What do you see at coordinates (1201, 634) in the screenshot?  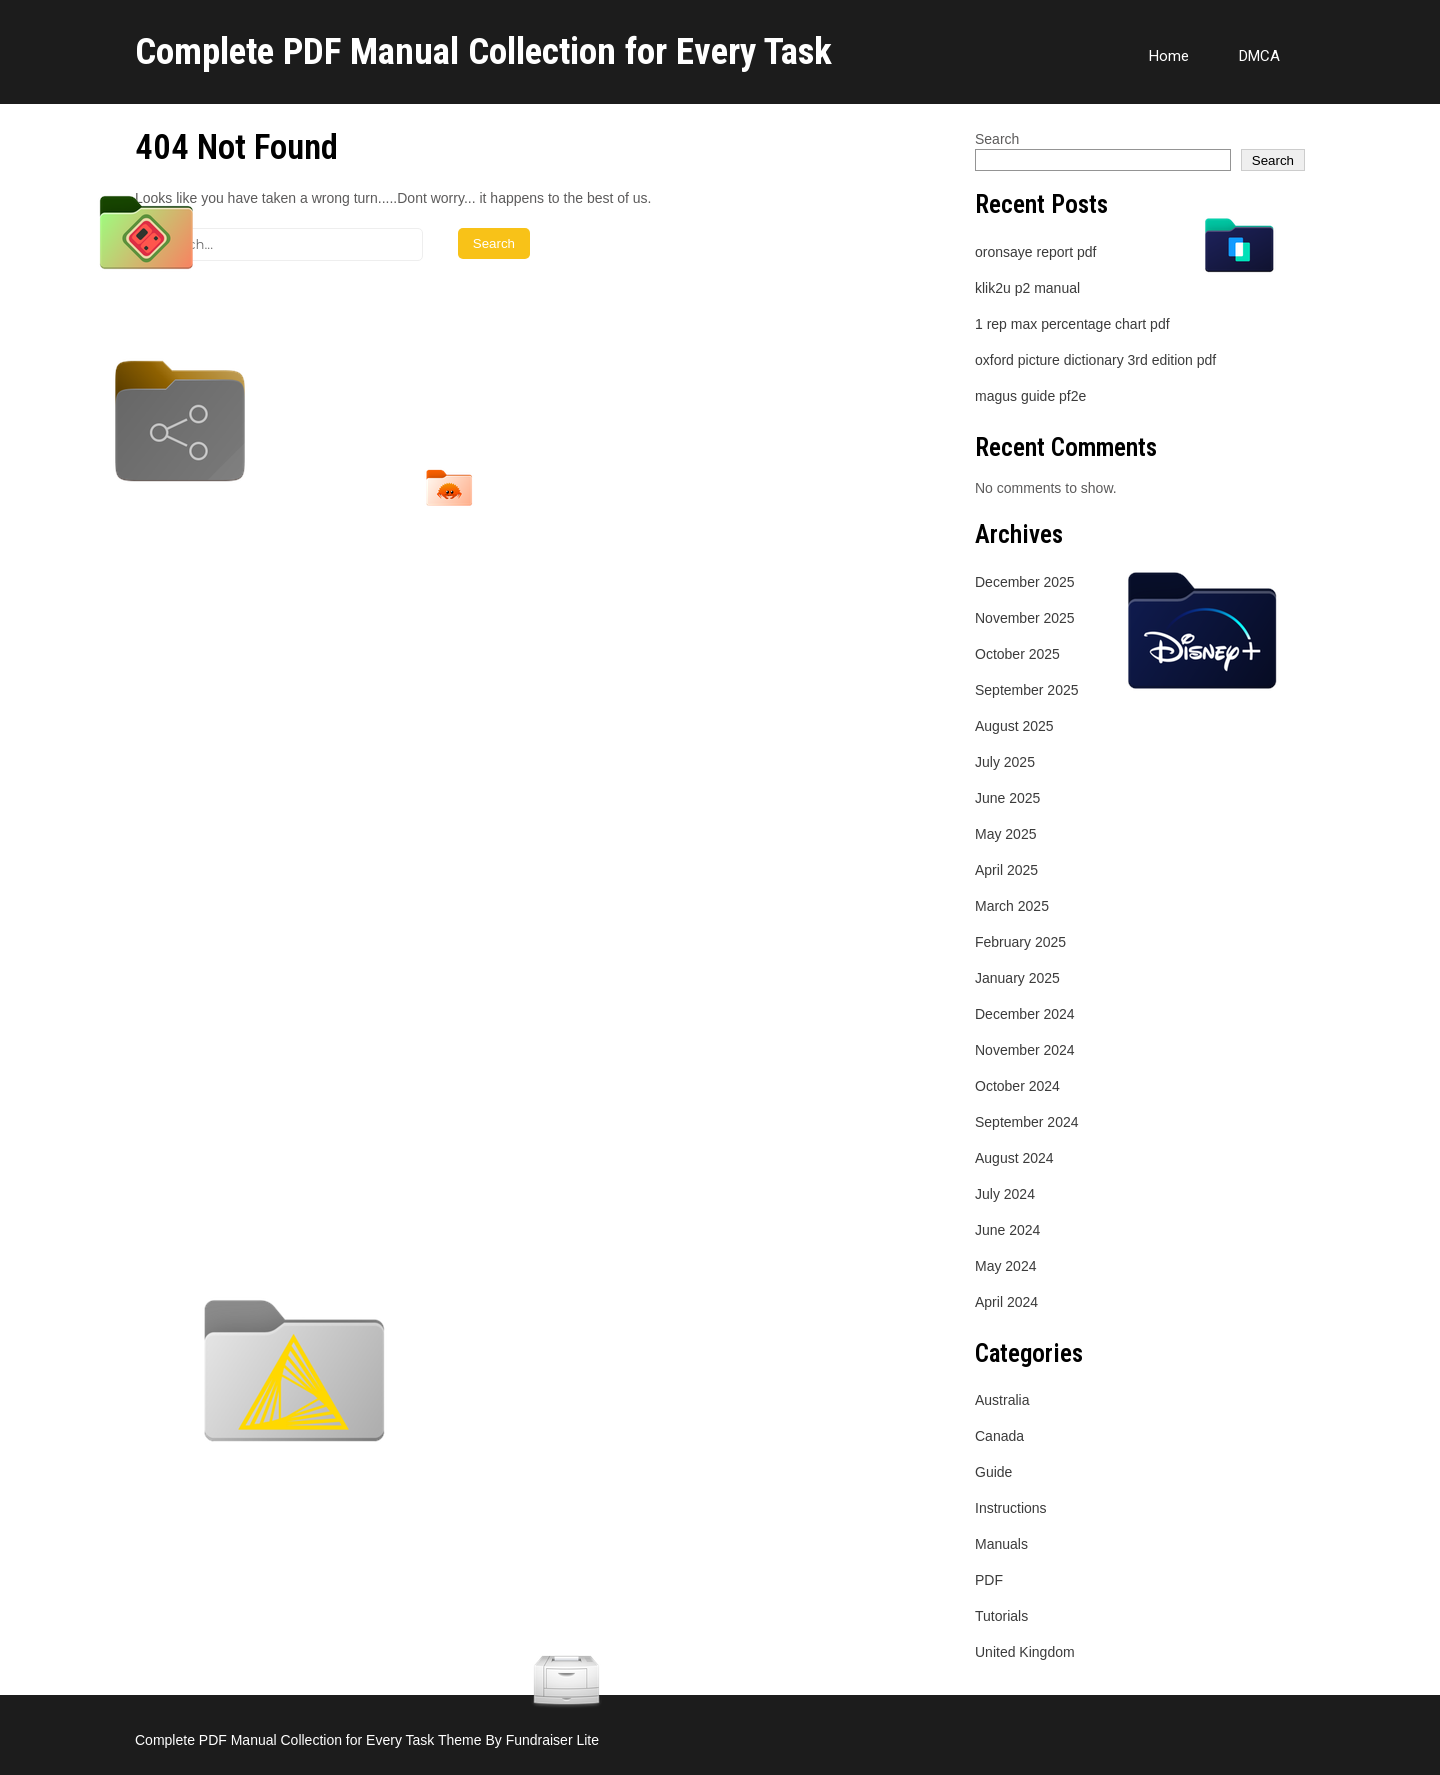 I see `open disney+ media folder` at bounding box center [1201, 634].